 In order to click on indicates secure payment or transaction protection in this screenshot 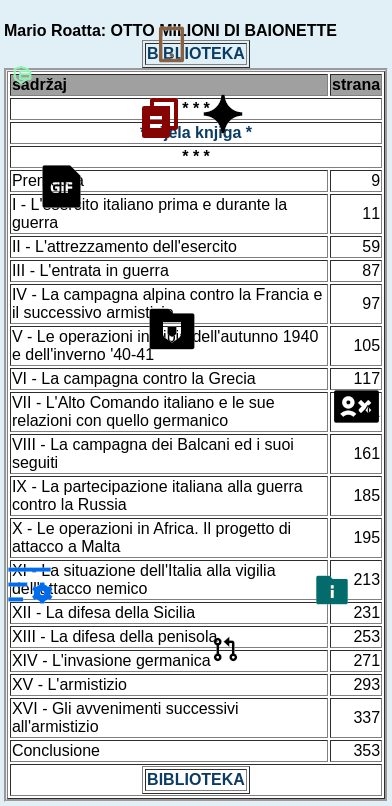, I will do `click(22, 75)`.